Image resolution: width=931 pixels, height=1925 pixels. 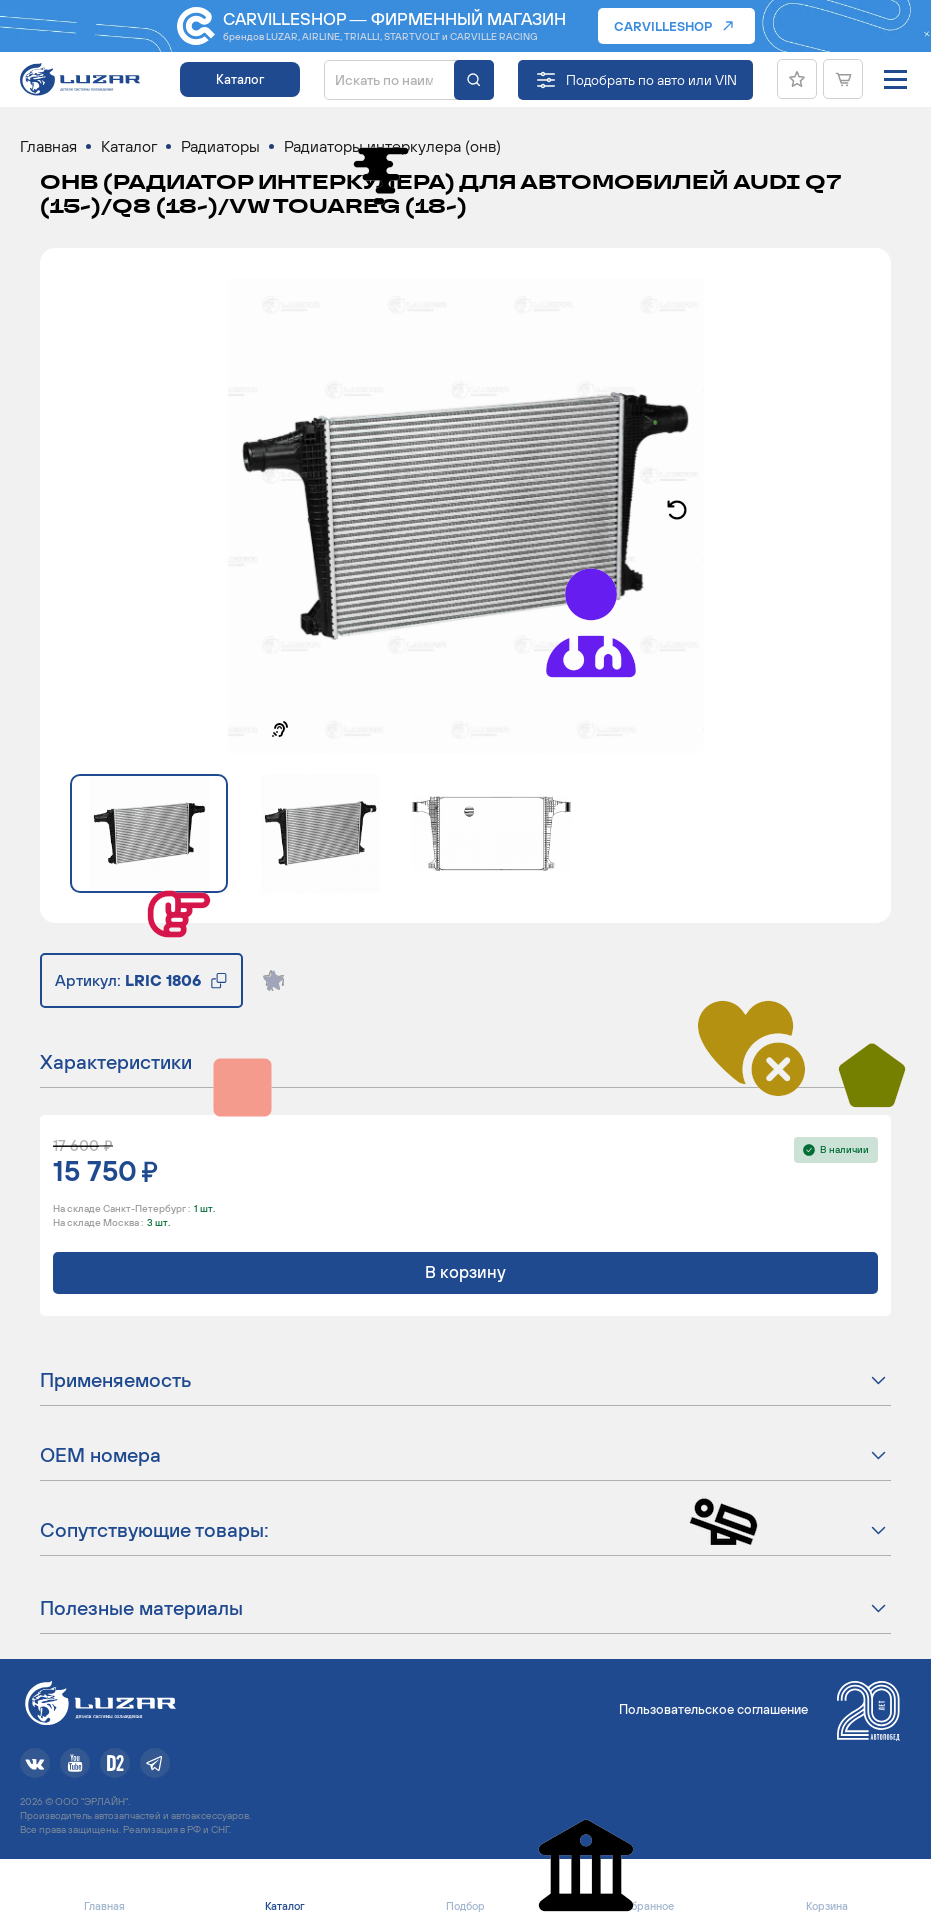 What do you see at coordinates (280, 729) in the screenshot?
I see `indicates assistive listening systems available` at bounding box center [280, 729].